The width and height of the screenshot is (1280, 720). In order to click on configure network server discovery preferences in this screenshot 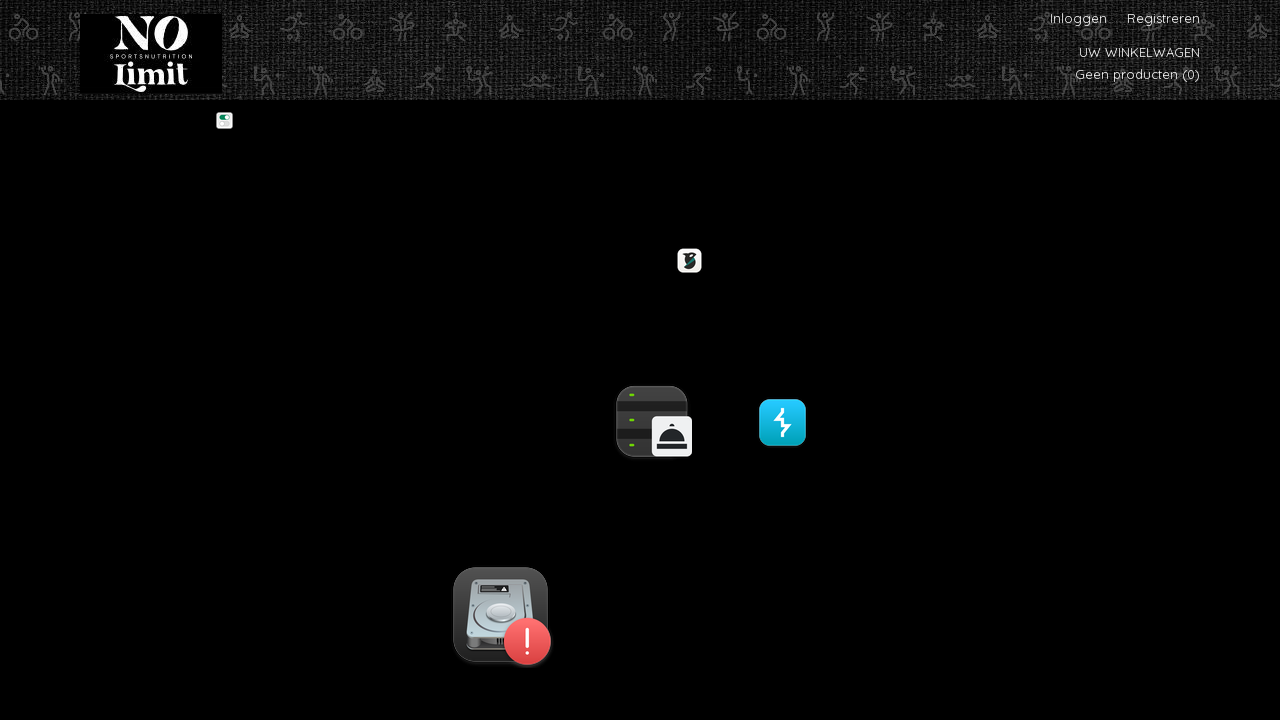, I will do `click(652, 422)`.